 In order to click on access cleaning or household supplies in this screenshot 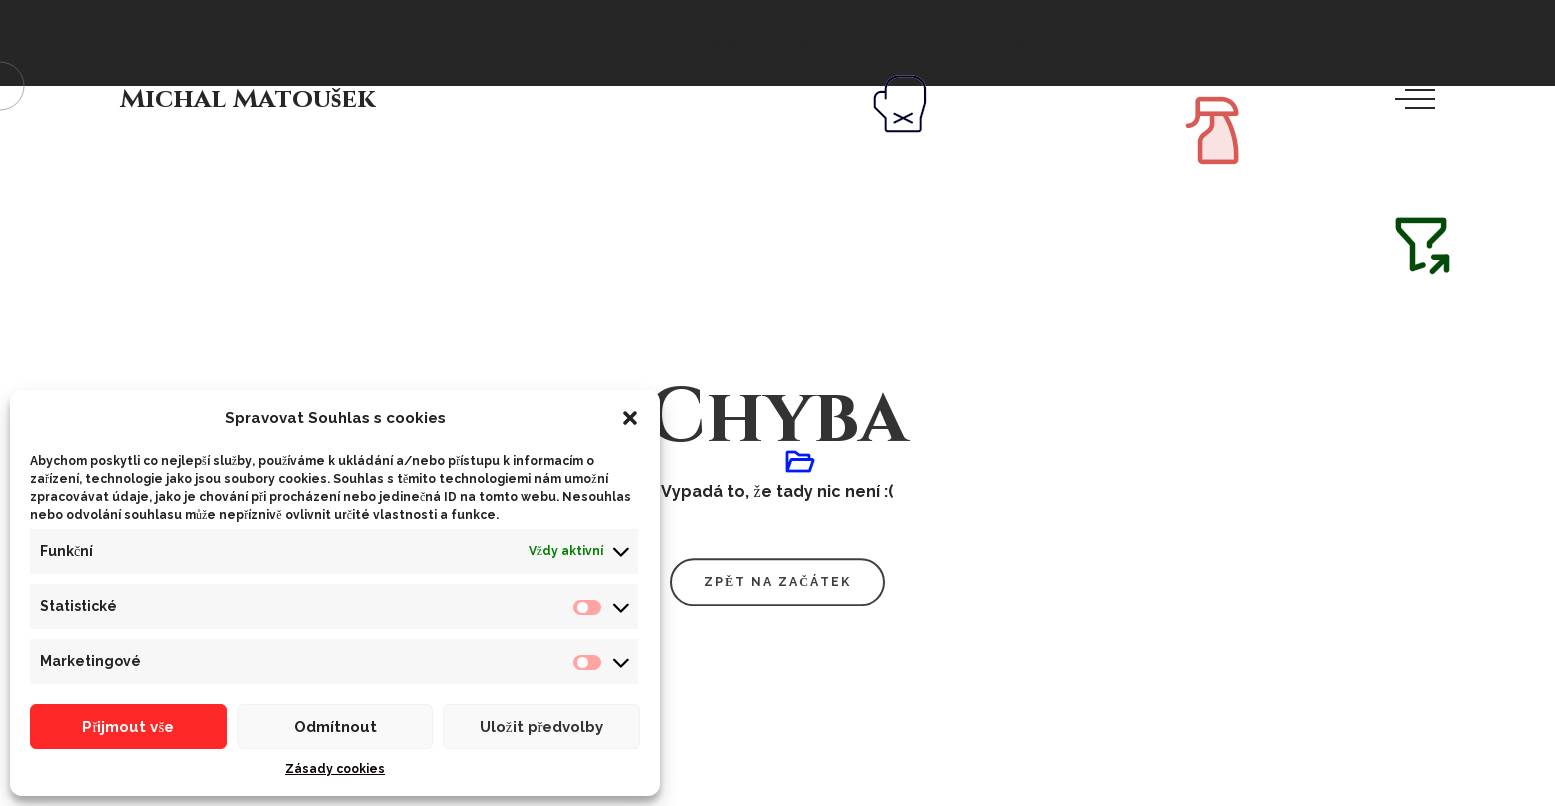, I will do `click(1214, 130)`.